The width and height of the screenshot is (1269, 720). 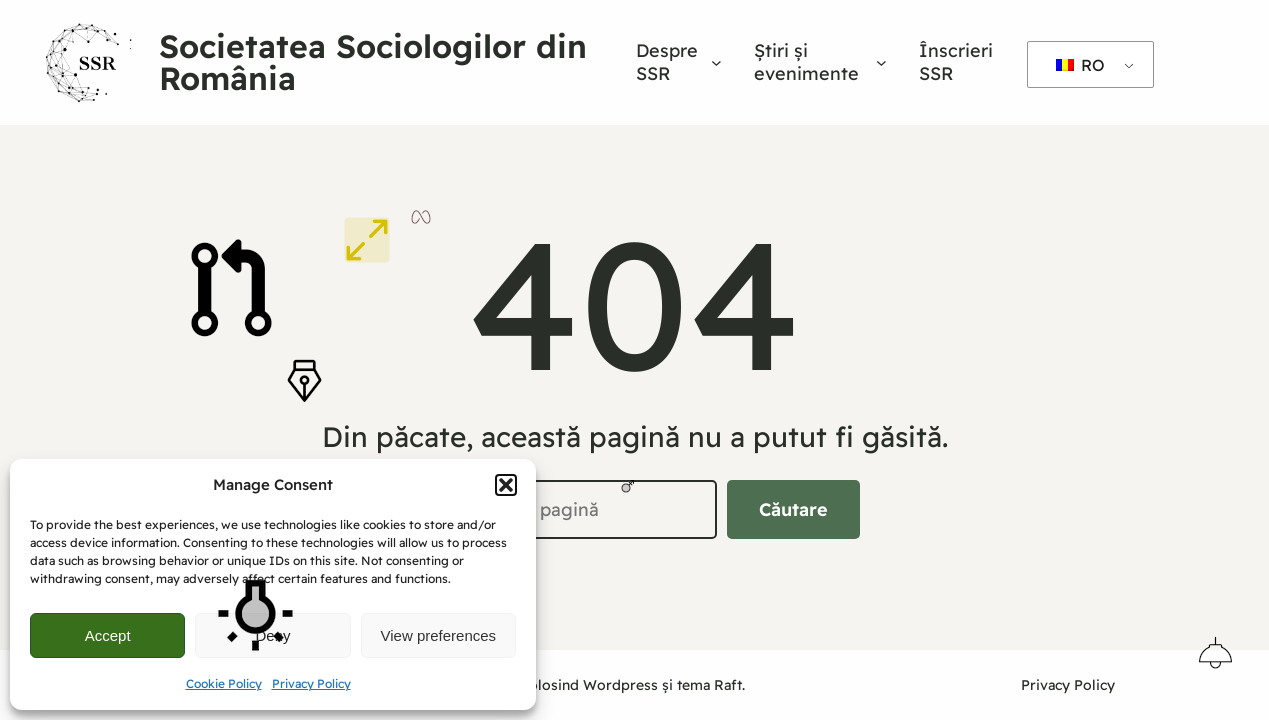 What do you see at coordinates (1215, 654) in the screenshot?
I see `toggle pendant light on/off` at bounding box center [1215, 654].